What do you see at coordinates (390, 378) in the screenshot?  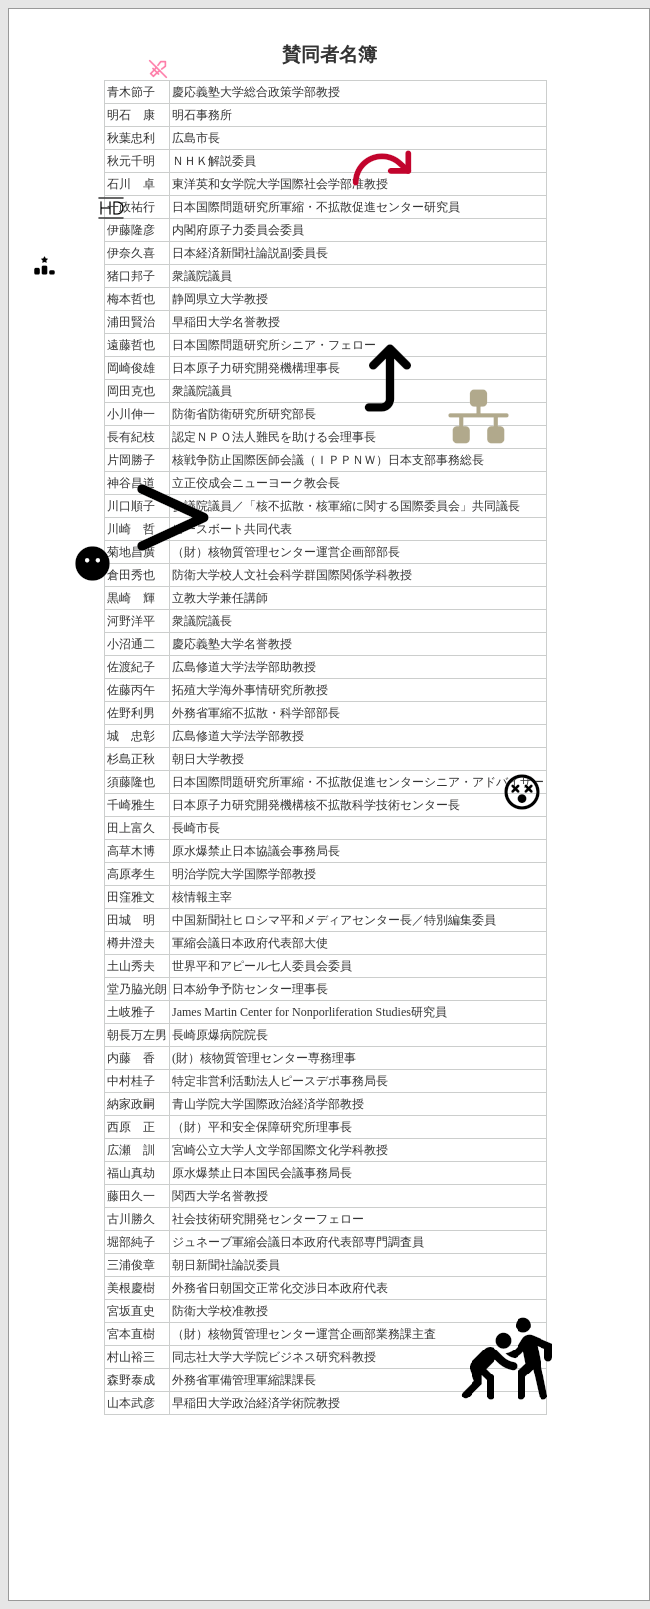 I see `go up one level in navigation` at bounding box center [390, 378].